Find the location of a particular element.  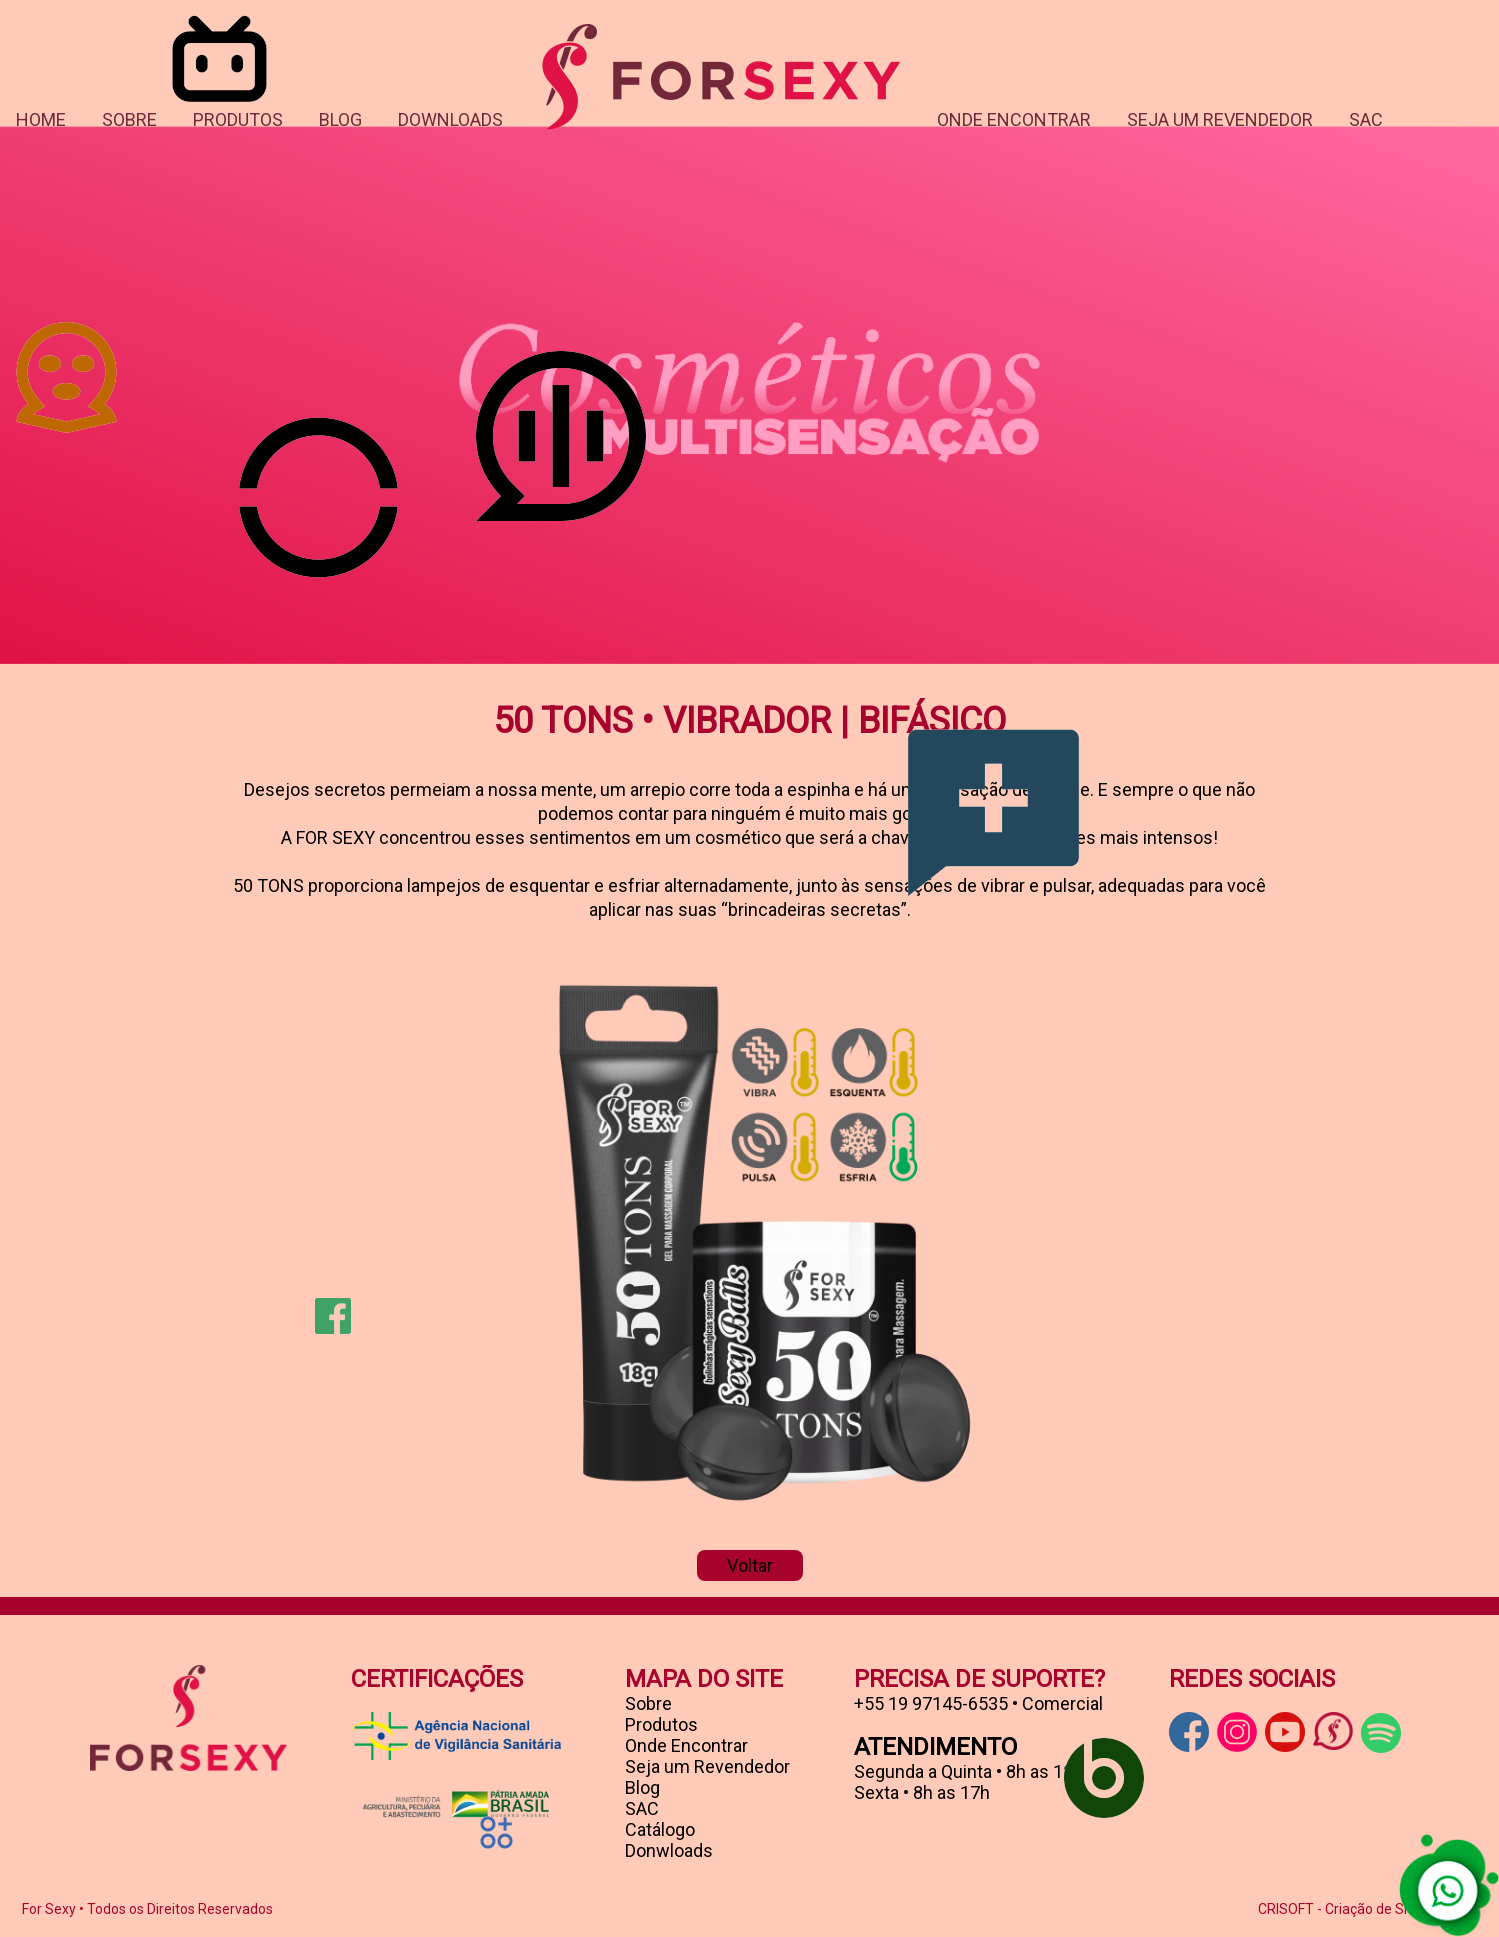

add a new app to your collection is located at coordinates (496, 1832).